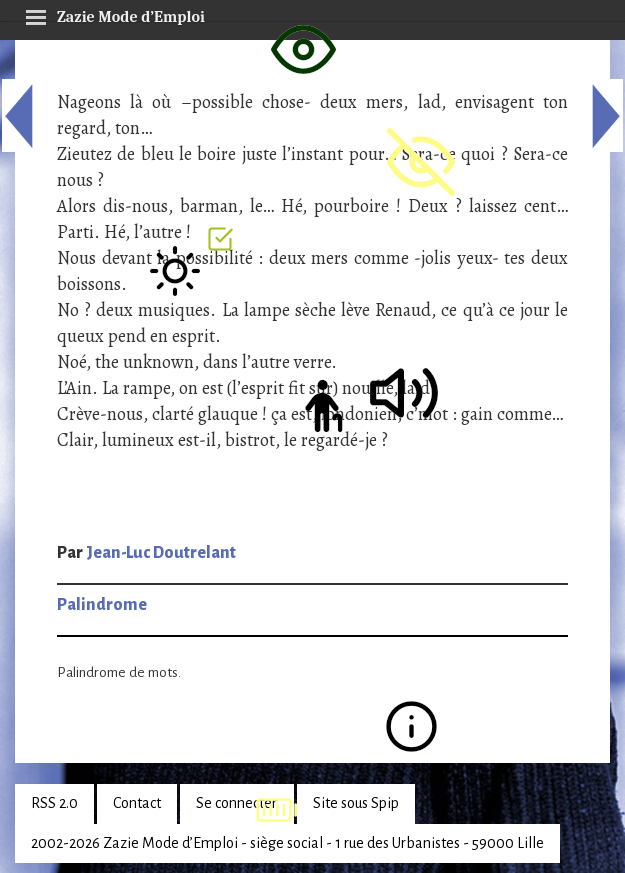 The height and width of the screenshot is (873, 625). I want to click on adjust audio volume, so click(404, 393).